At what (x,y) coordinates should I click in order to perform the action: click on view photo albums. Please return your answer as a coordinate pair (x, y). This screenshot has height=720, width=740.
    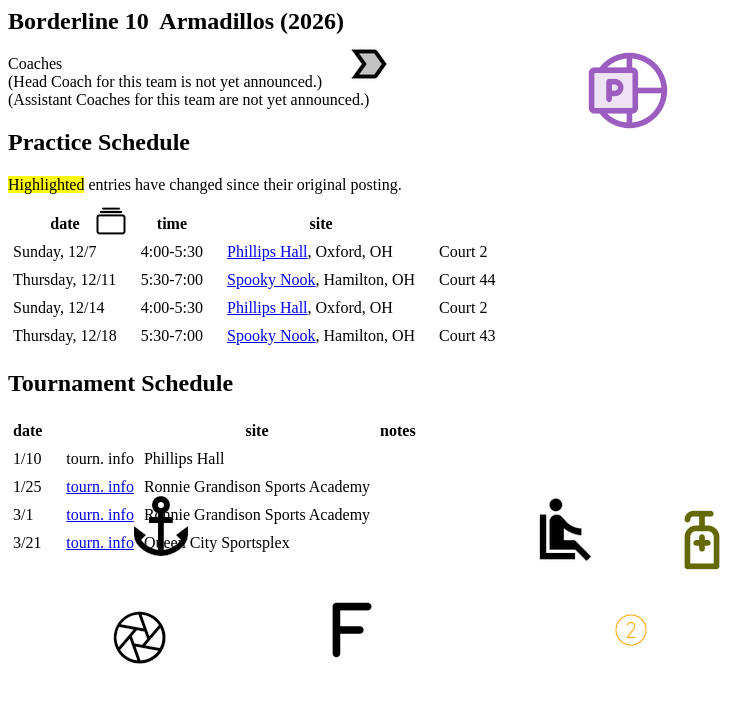
    Looking at the image, I should click on (111, 221).